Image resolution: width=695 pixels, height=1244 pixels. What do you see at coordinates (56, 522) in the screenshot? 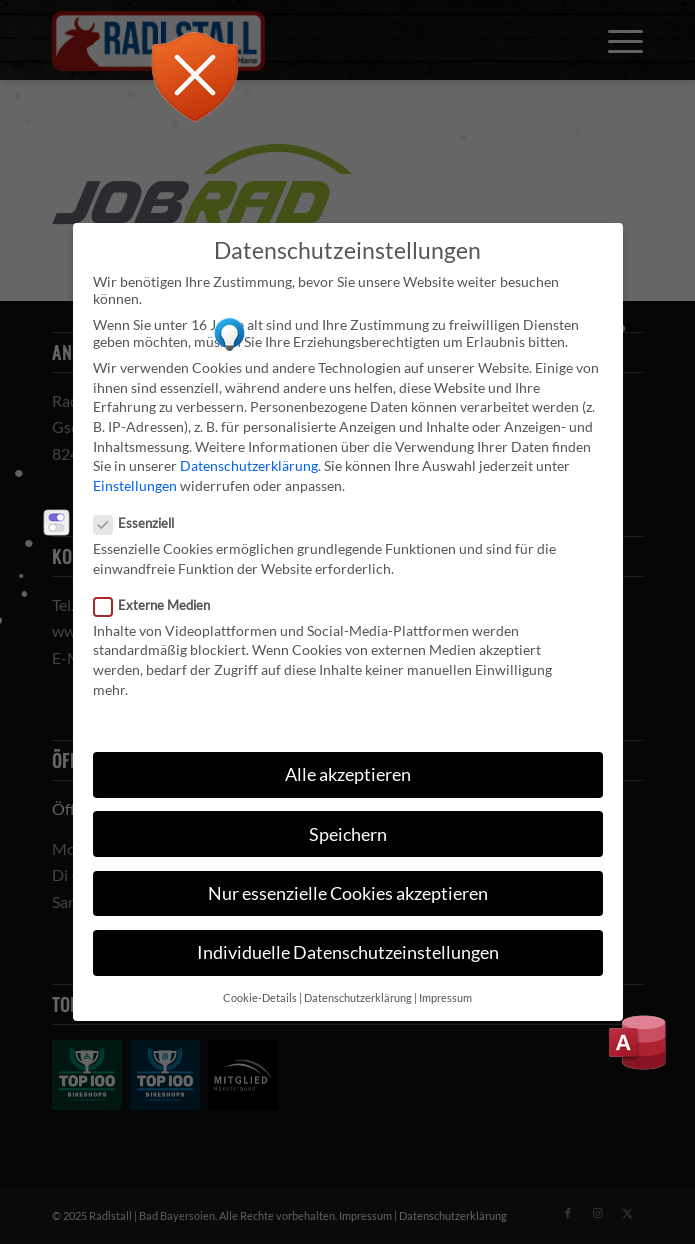
I see `open system tweaks or customization settings` at bounding box center [56, 522].